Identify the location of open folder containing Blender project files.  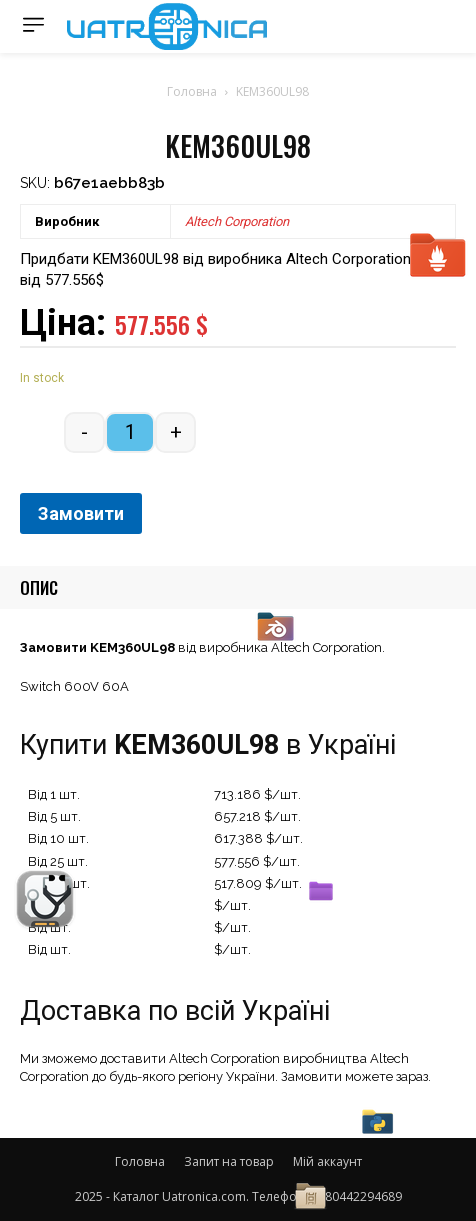
(275, 627).